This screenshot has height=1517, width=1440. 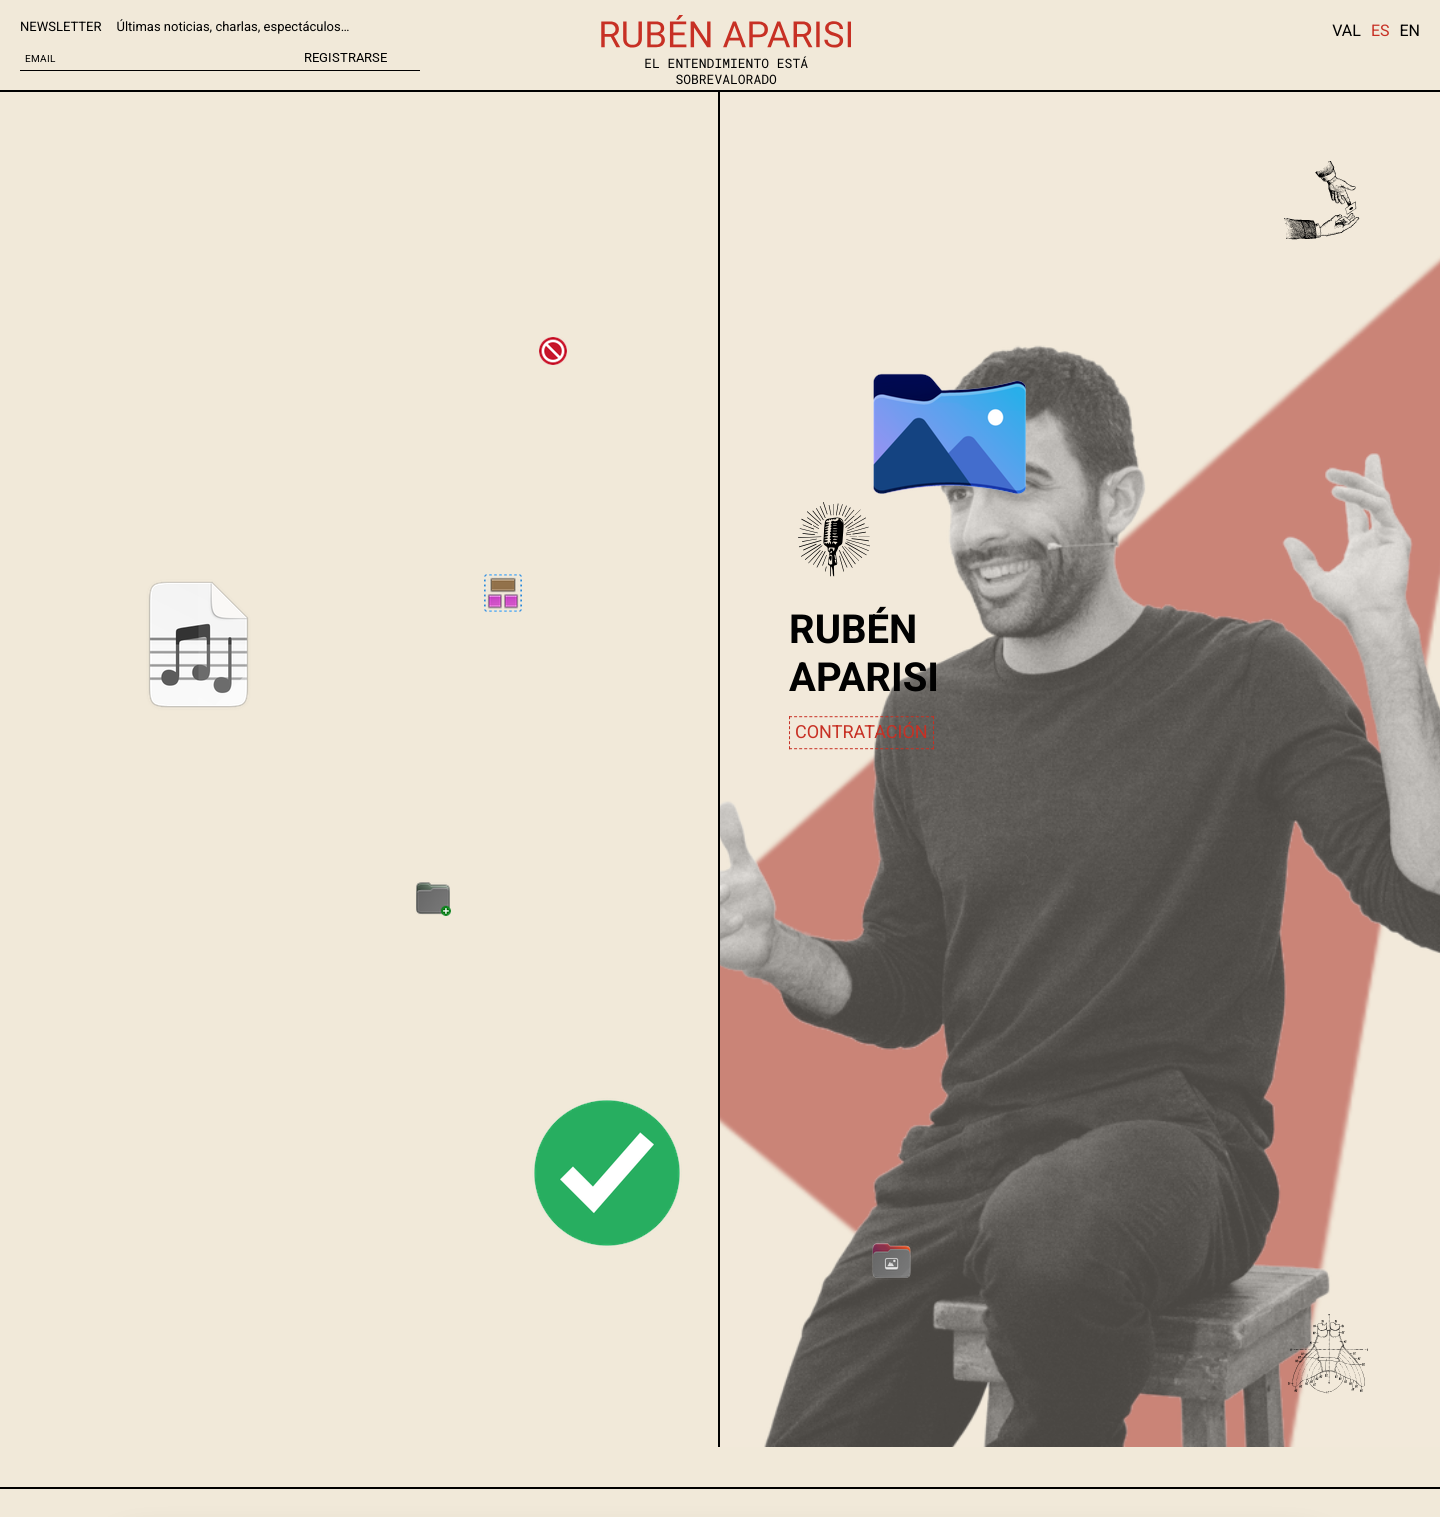 What do you see at coordinates (198, 644) in the screenshot?
I see `an audio melody file type` at bounding box center [198, 644].